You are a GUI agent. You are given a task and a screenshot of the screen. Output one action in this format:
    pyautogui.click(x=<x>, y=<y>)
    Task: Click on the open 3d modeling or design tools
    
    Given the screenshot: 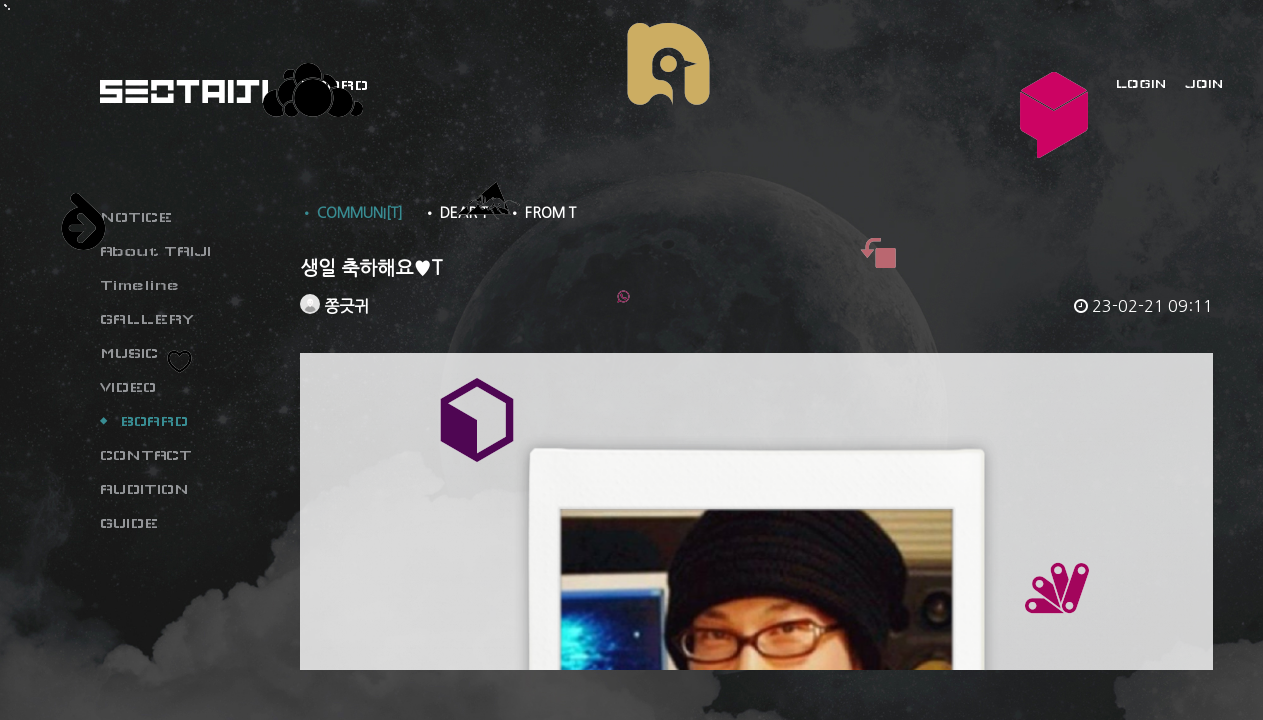 What is the action you would take?
    pyautogui.click(x=477, y=420)
    